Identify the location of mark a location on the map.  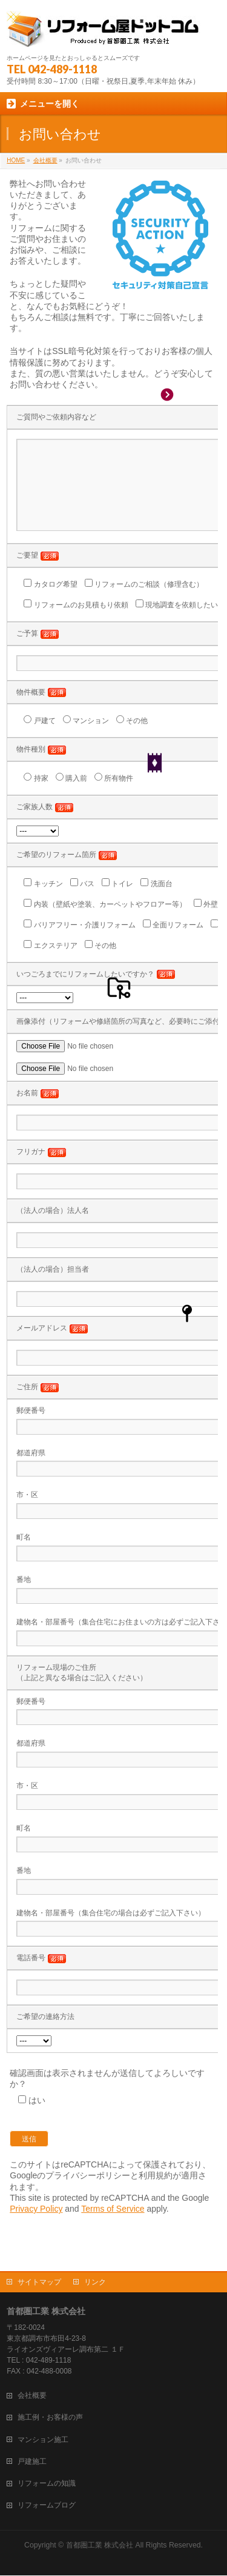
(187, 1313).